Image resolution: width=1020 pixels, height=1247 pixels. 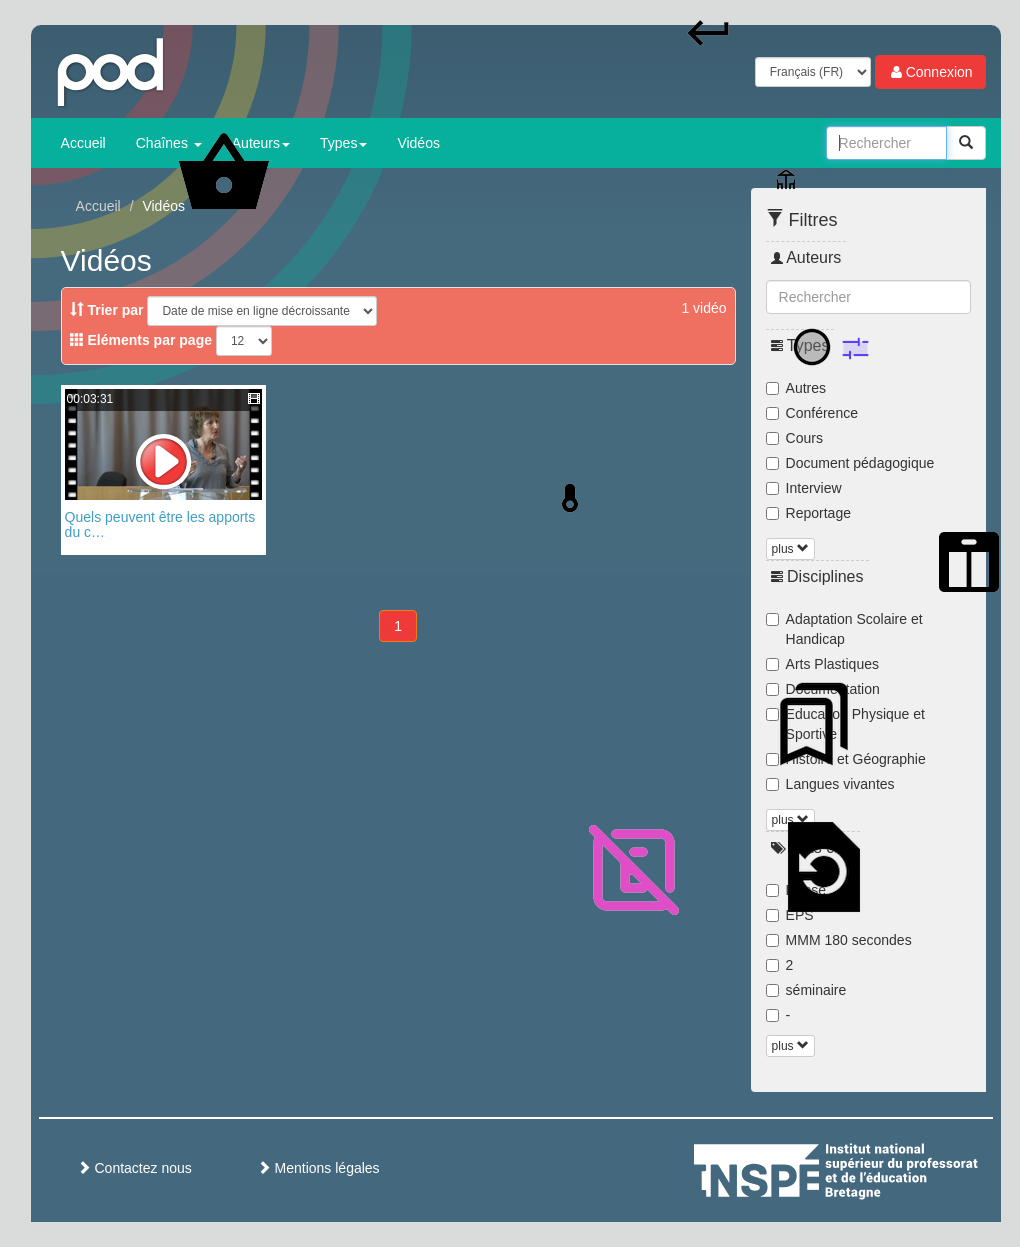 What do you see at coordinates (969, 562) in the screenshot?
I see `indicates elevator access or location` at bounding box center [969, 562].